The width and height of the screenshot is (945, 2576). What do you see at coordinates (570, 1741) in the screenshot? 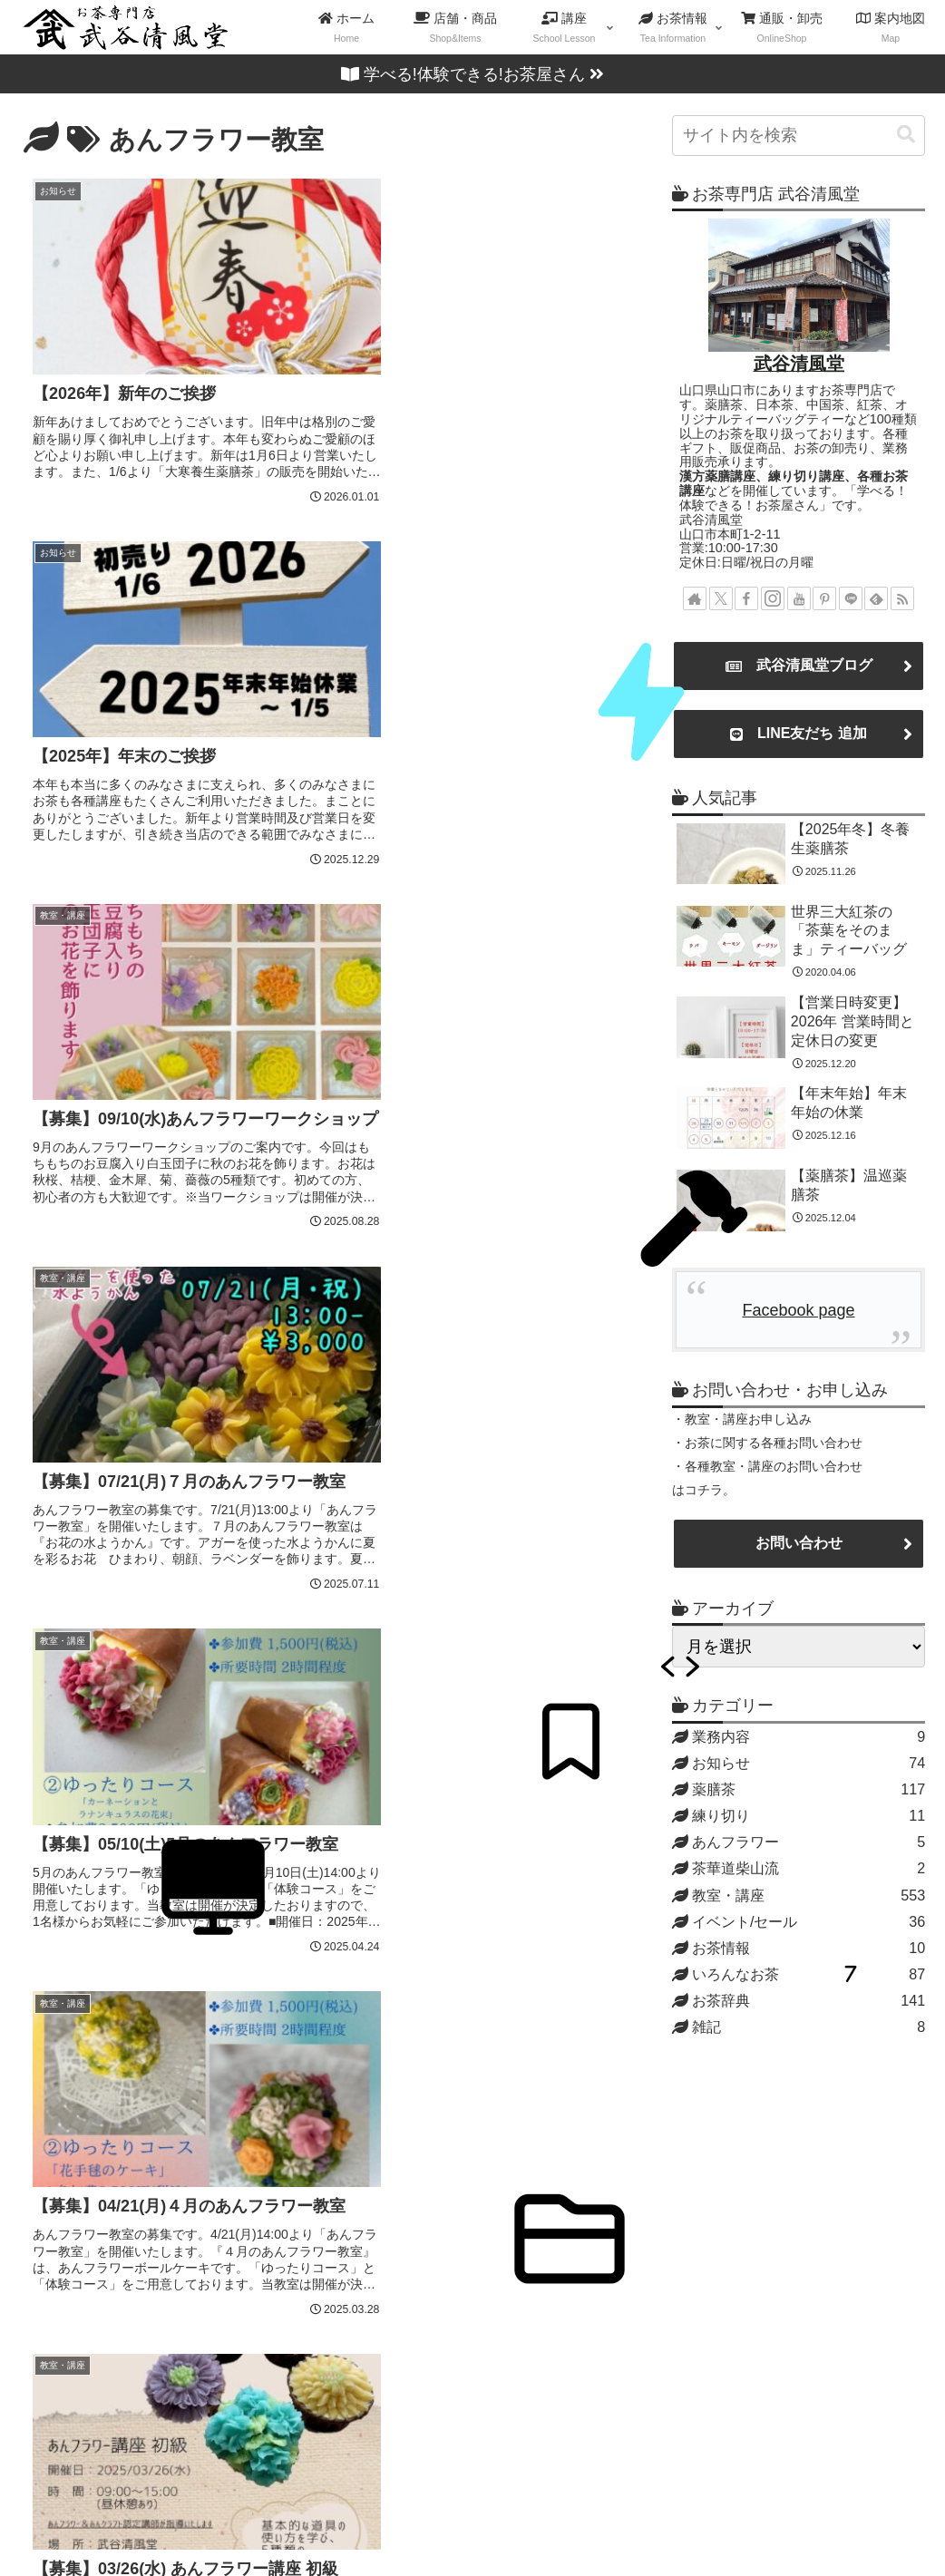
I see `save this item for later` at bounding box center [570, 1741].